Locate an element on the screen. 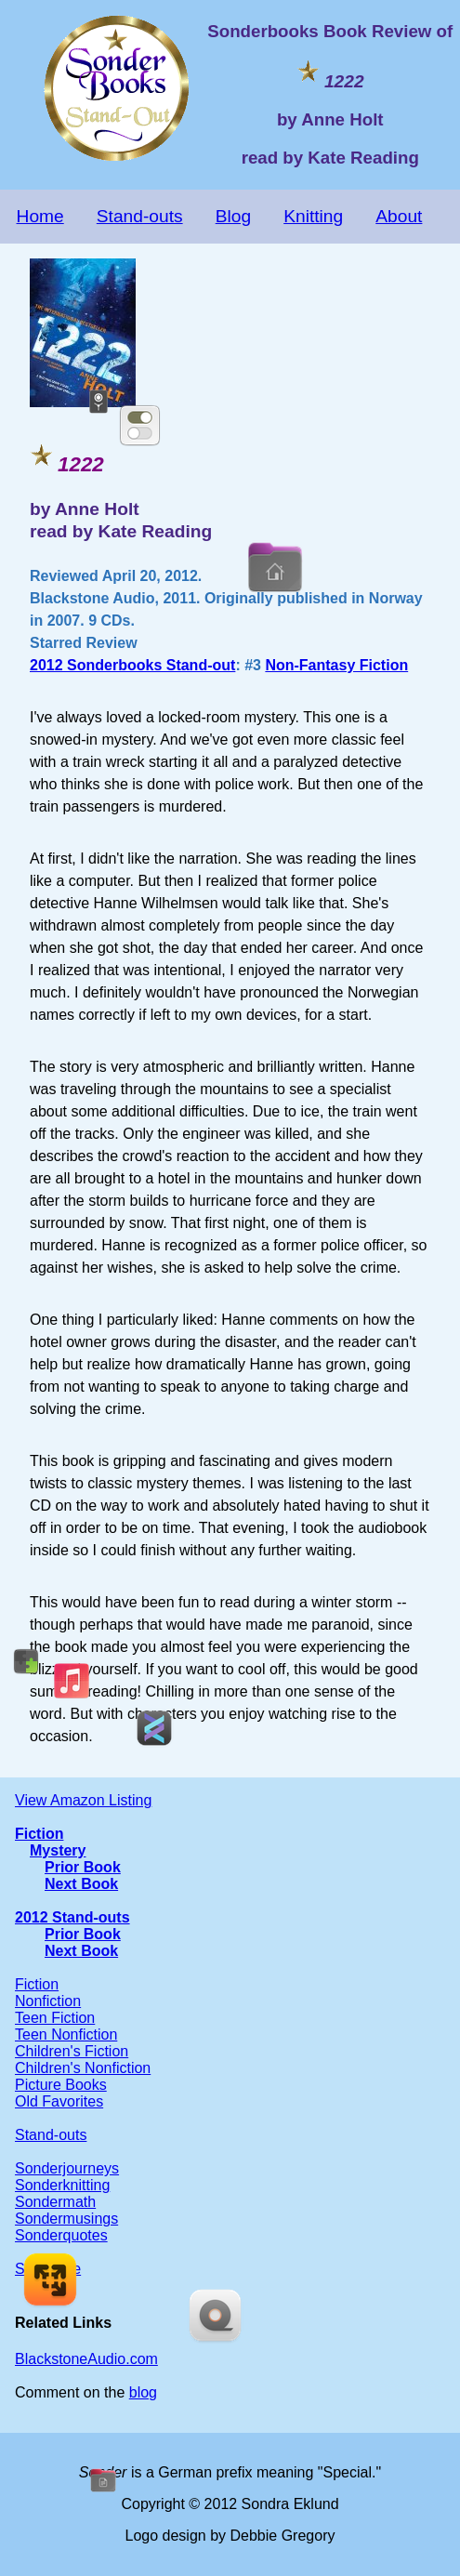 The width and height of the screenshot is (460, 2576). open the helix app is located at coordinates (154, 1728).